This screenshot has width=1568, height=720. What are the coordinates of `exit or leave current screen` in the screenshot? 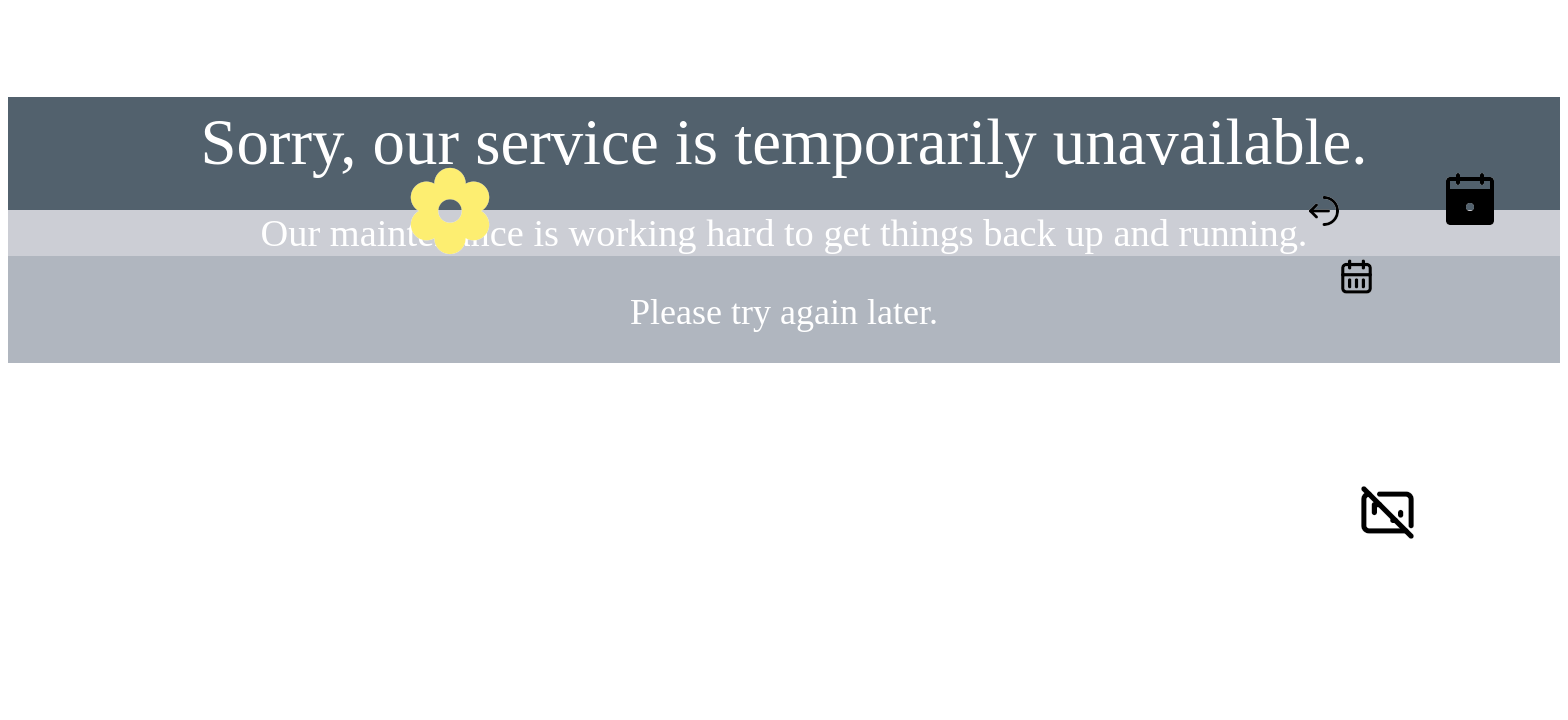 It's located at (1324, 211).